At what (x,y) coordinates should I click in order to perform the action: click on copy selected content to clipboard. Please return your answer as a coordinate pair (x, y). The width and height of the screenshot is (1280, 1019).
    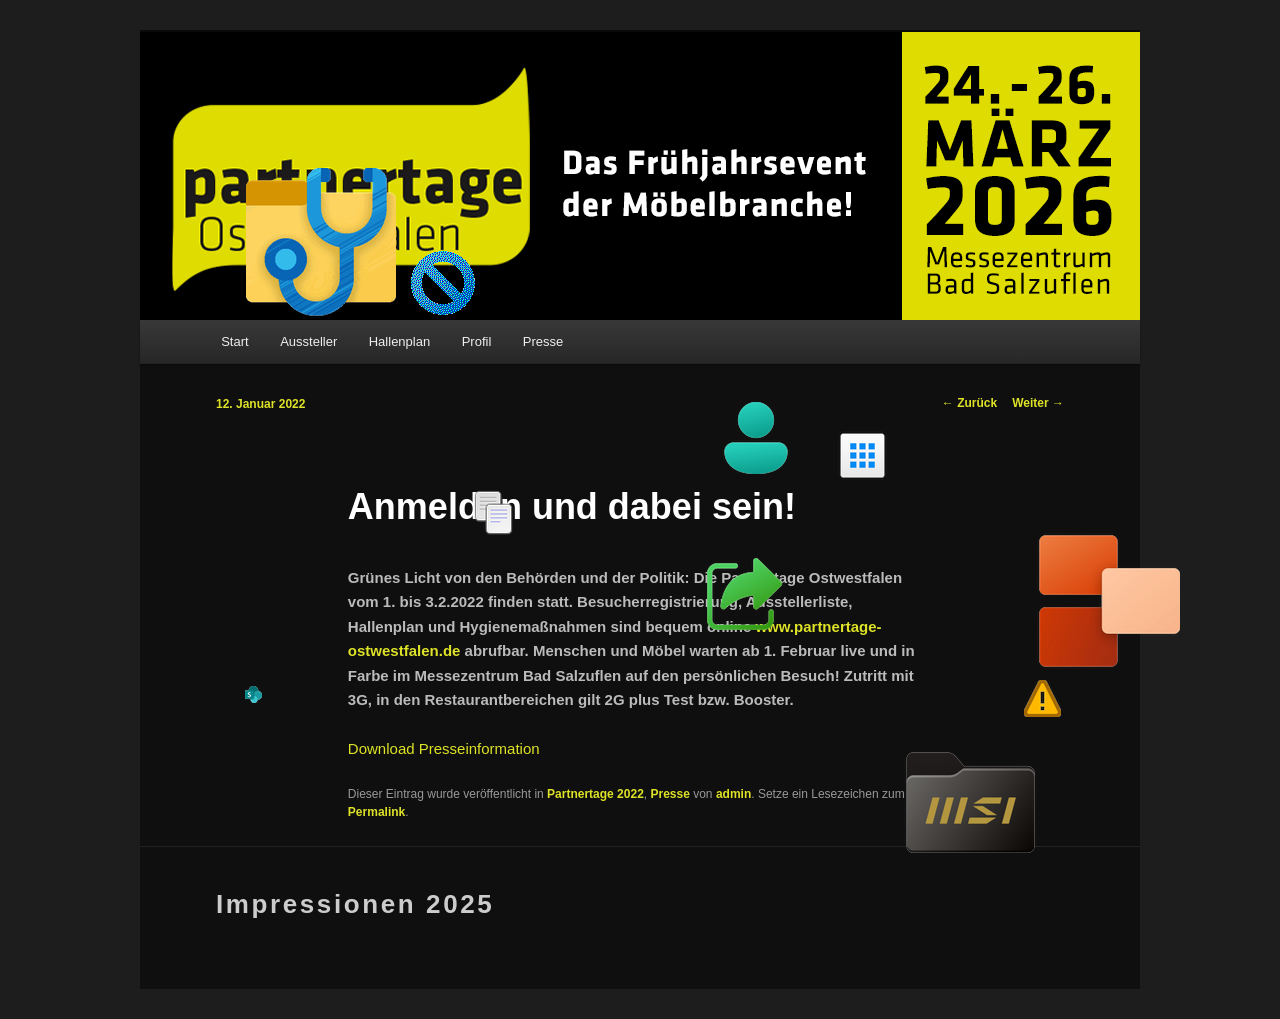
    Looking at the image, I should click on (493, 512).